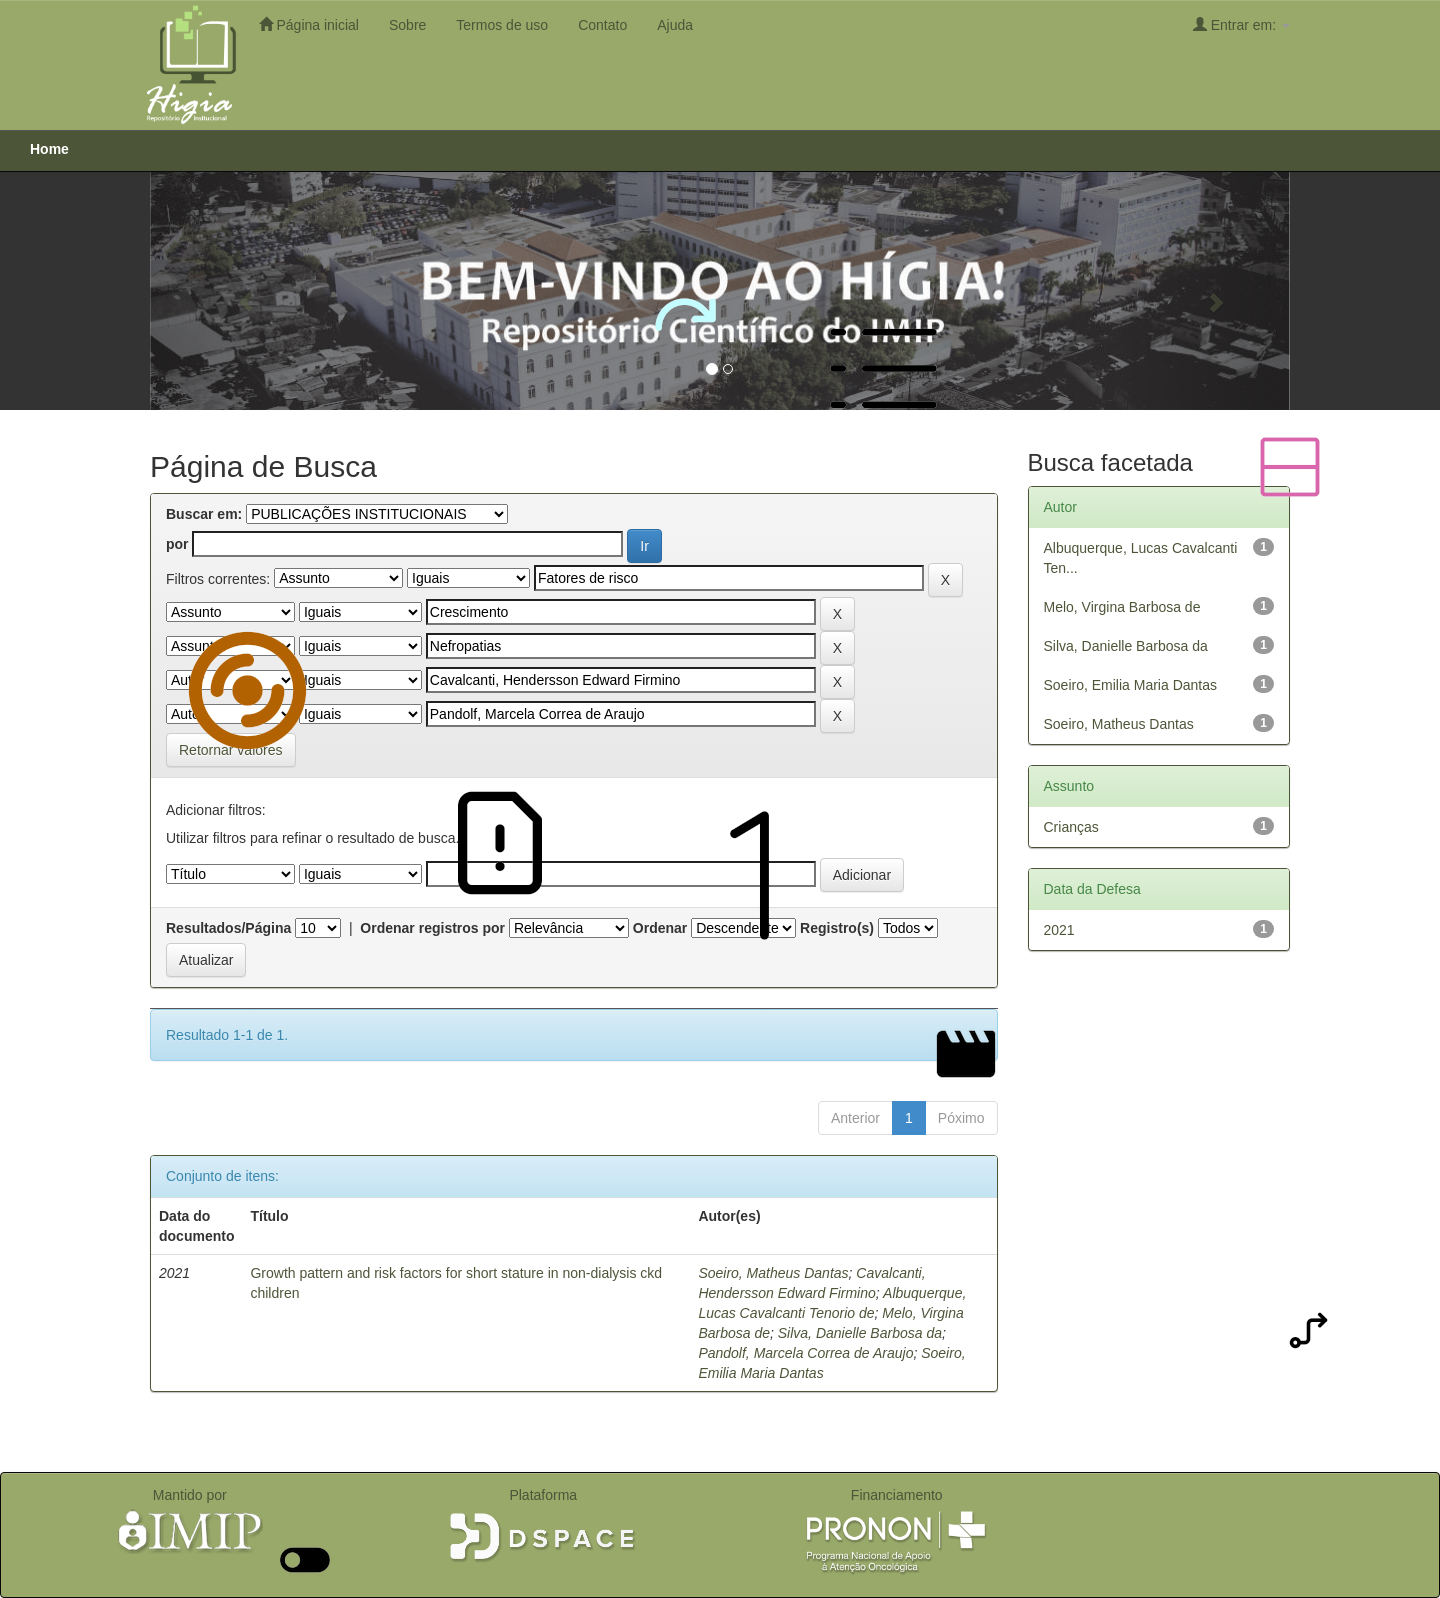 The image size is (1440, 1598). Describe the element at coordinates (500, 843) in the screenshot. I see `indicates a file with an error or issue` at that location.